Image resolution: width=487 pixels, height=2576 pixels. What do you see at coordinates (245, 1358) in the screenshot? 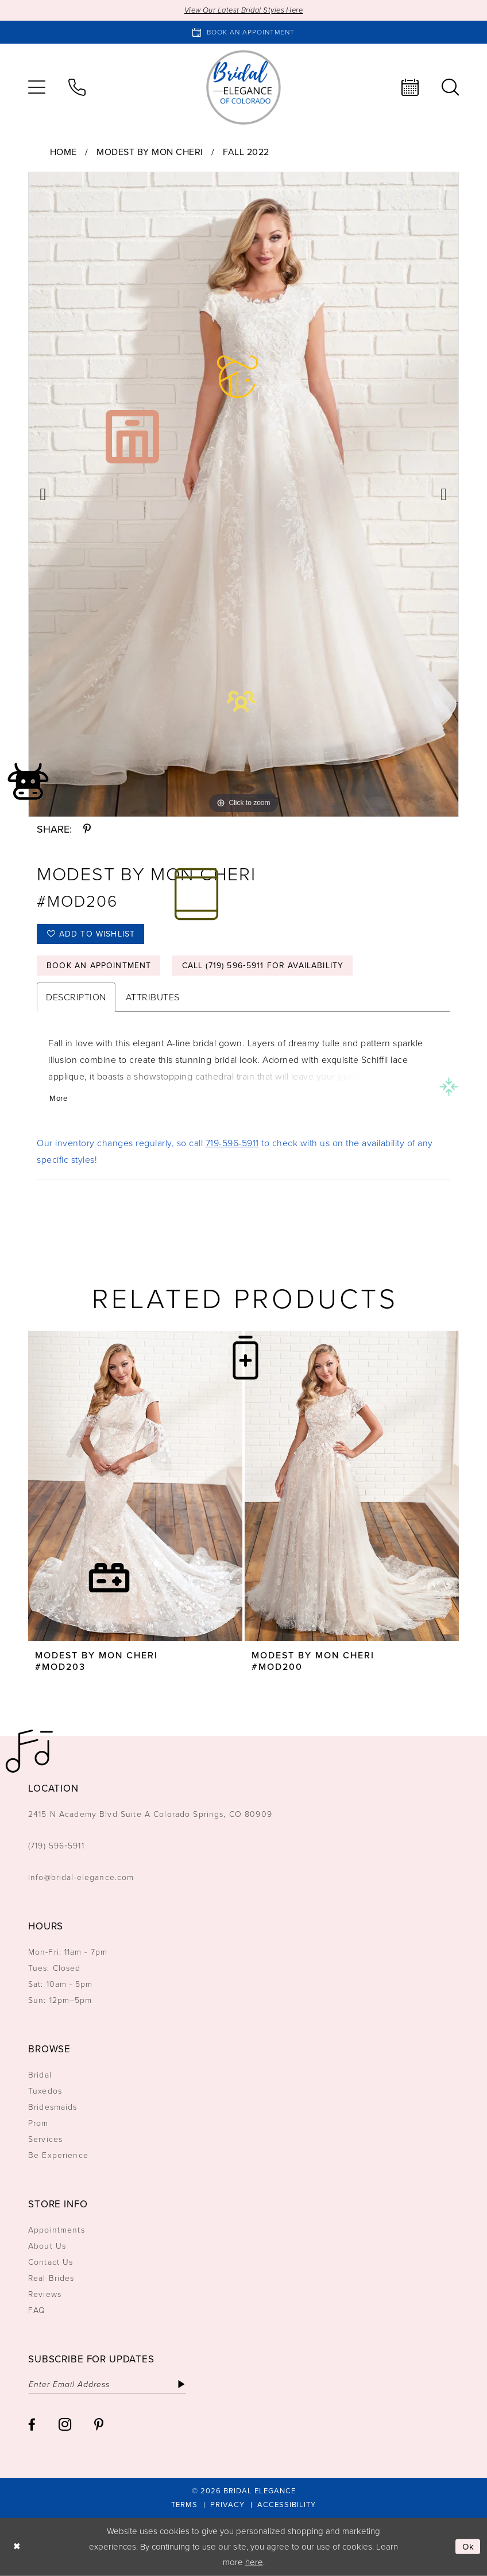
I see `add a new battery or power source` at bounding box center [245, 1358].